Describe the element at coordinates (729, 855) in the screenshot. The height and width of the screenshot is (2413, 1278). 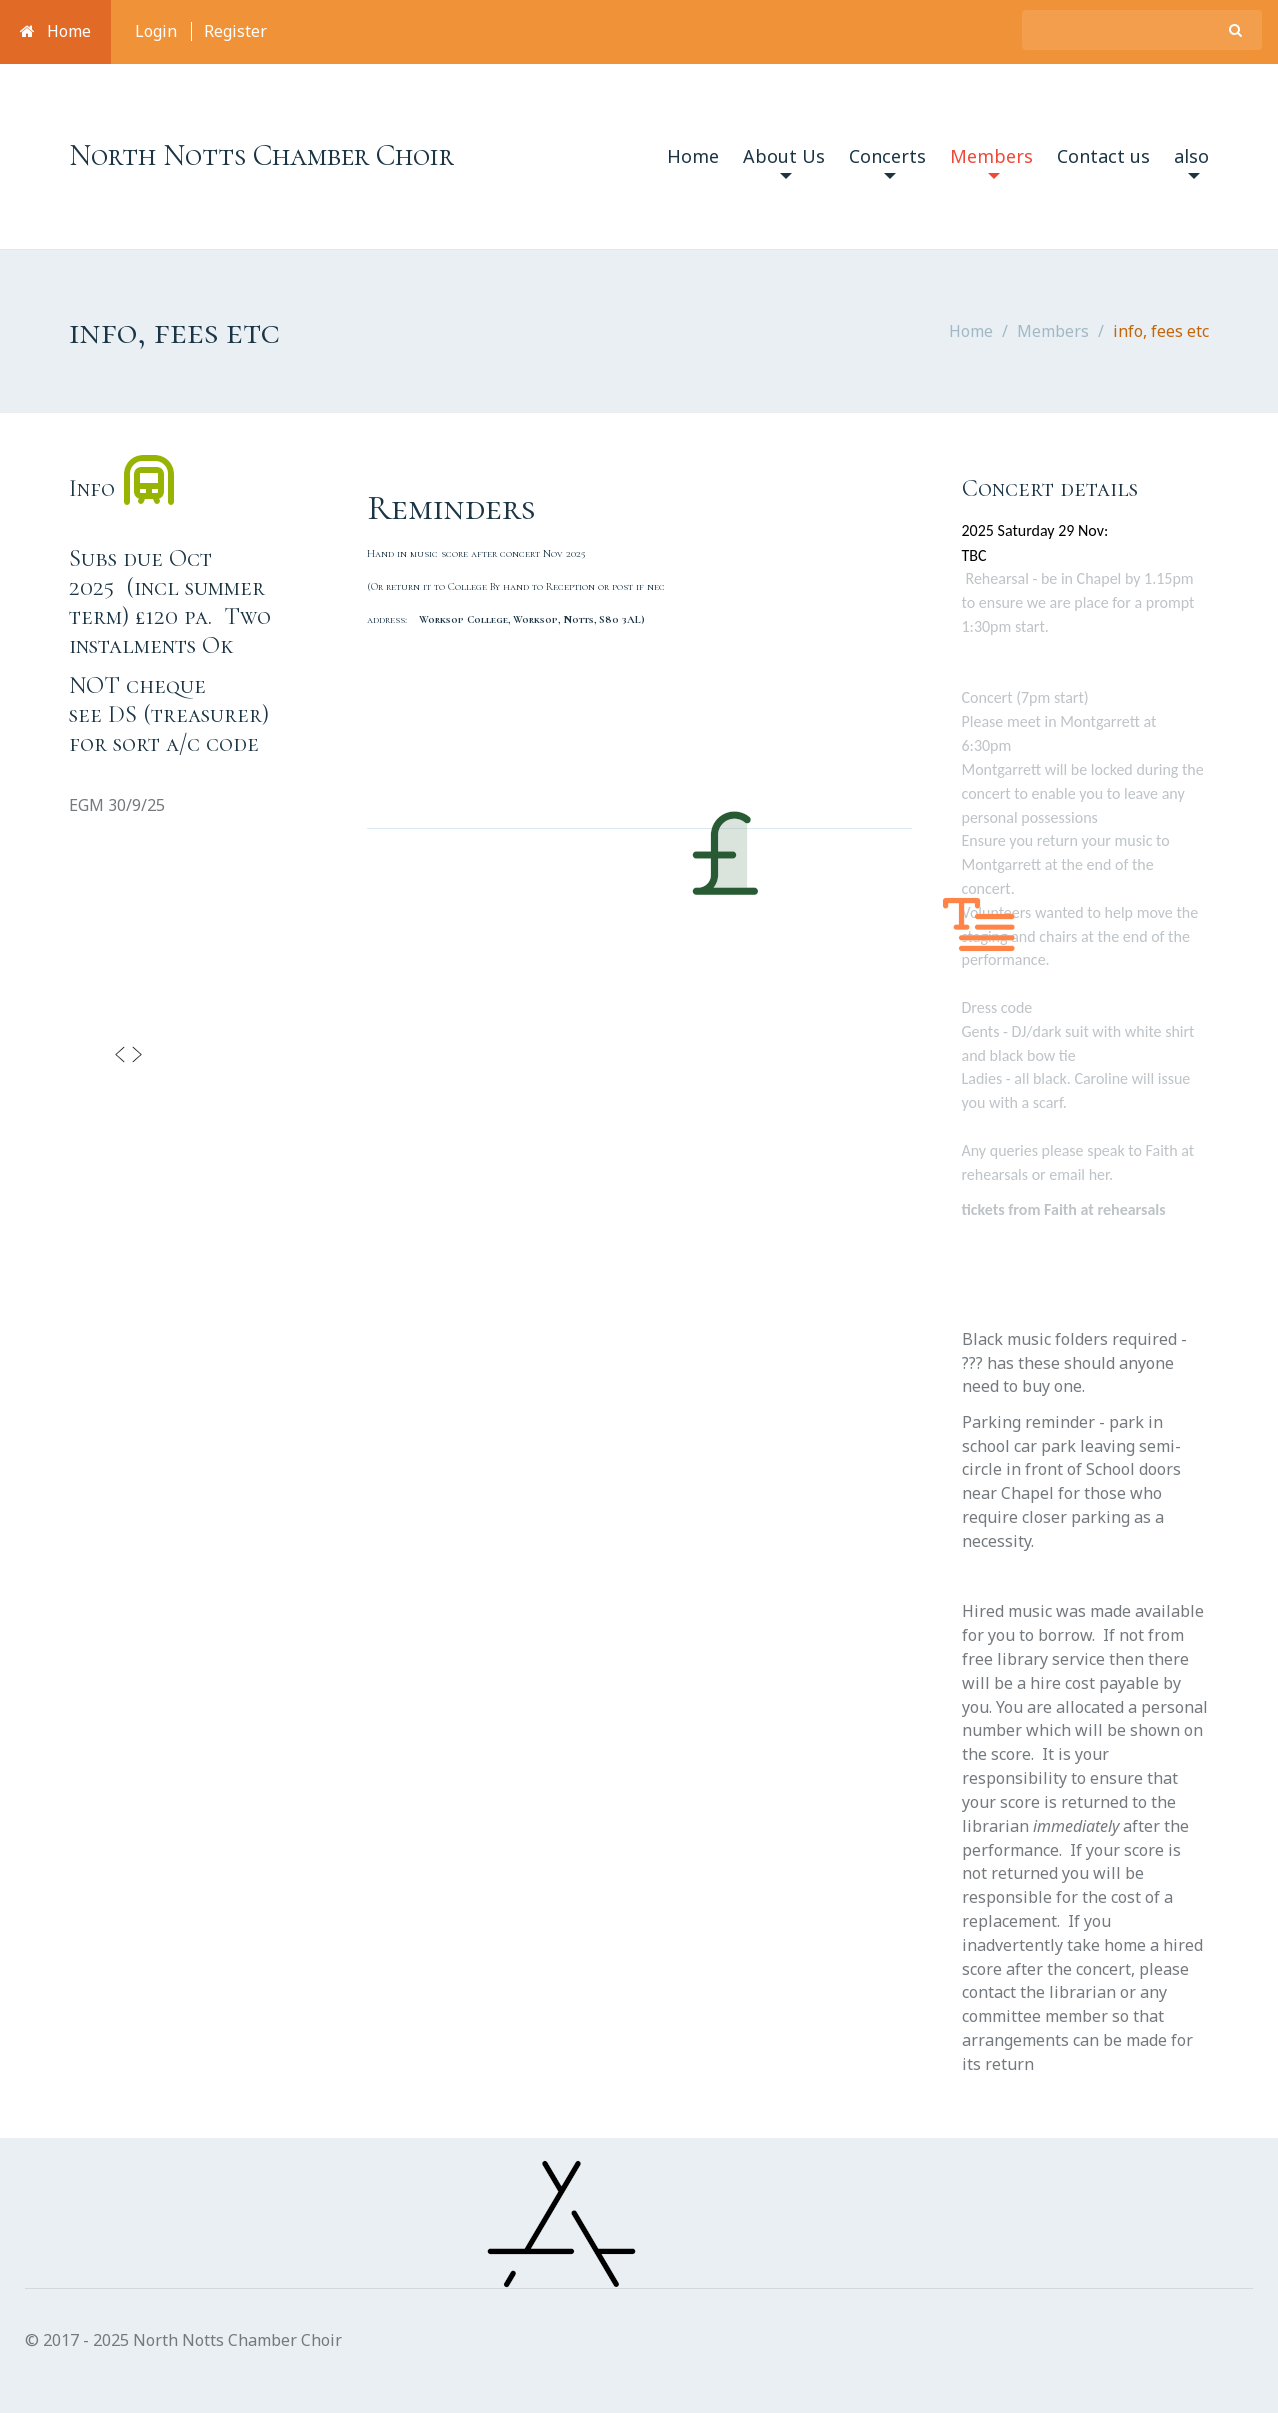
I see `view prices in british pounds` at that location.